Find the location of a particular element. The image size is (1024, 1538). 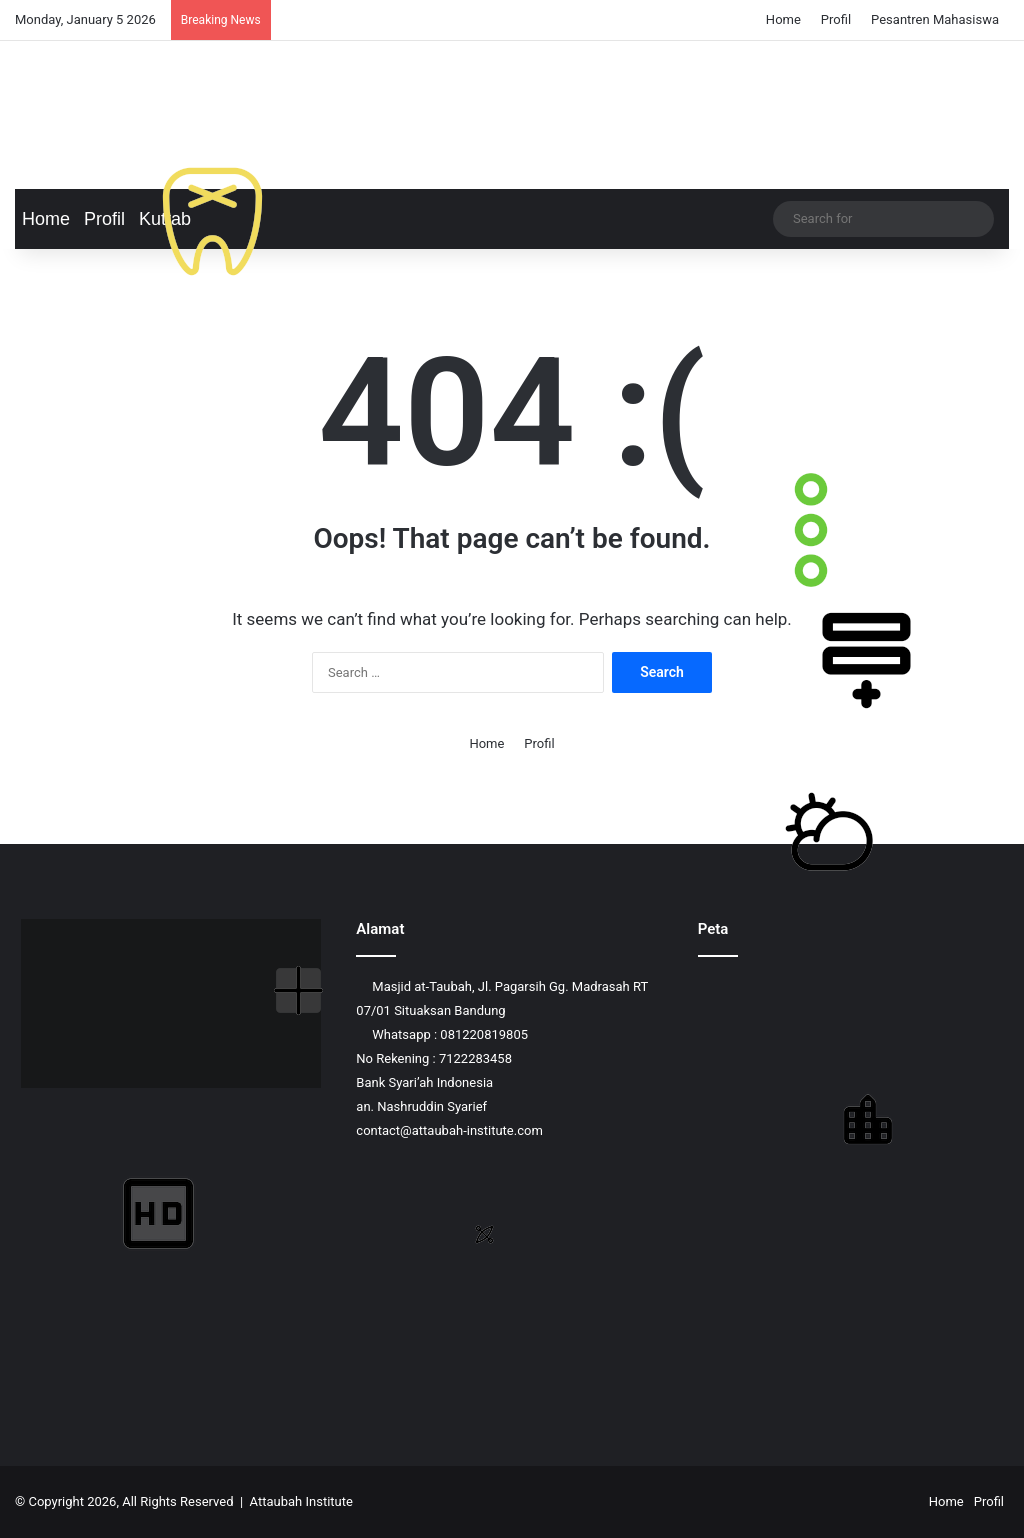

add a new row to the bottom of a table is located at coordinates (866, 653).